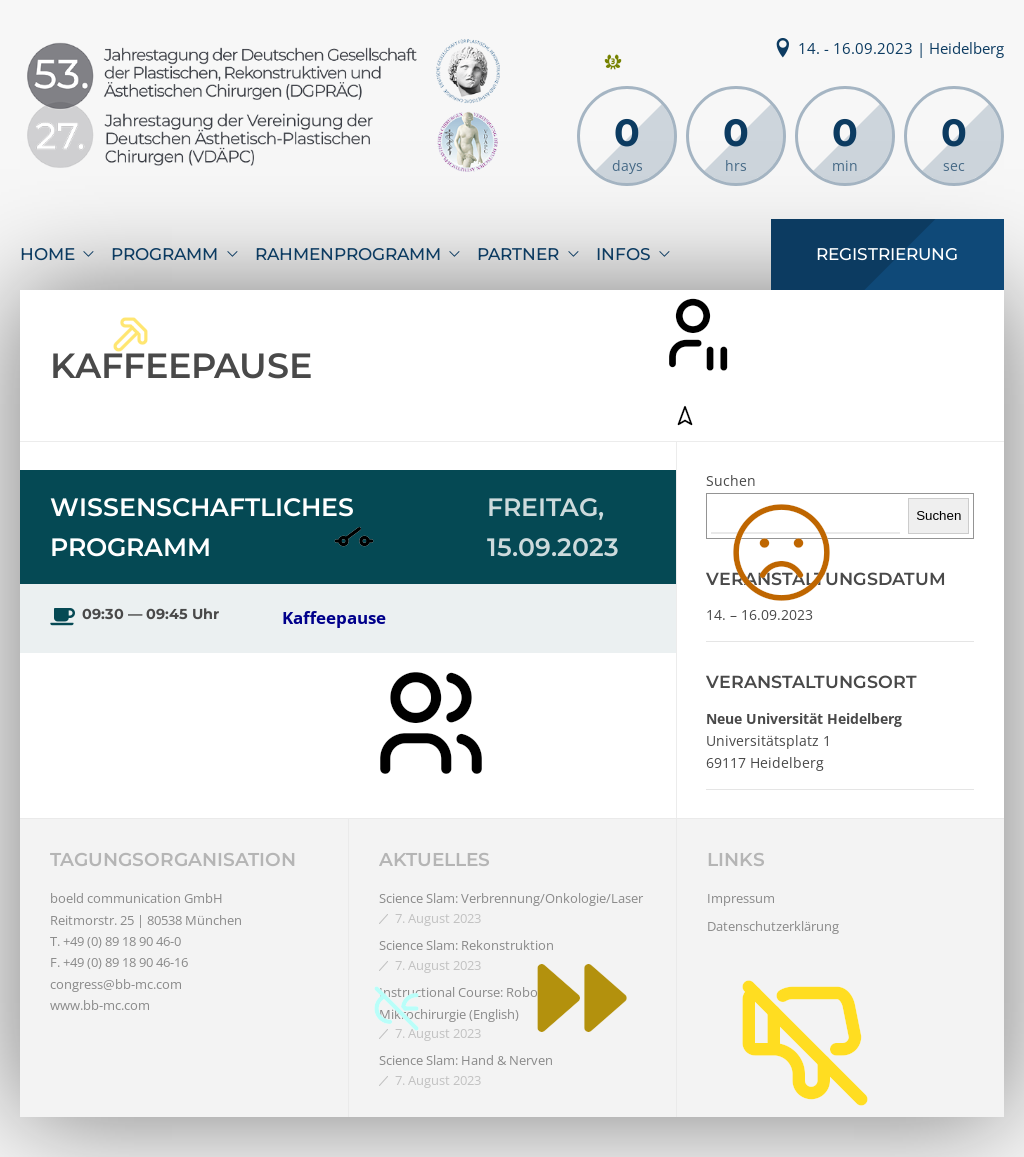  Describe the element at coordinates (685, 416) in the screenshot. I see `navigate to current location` at that location.